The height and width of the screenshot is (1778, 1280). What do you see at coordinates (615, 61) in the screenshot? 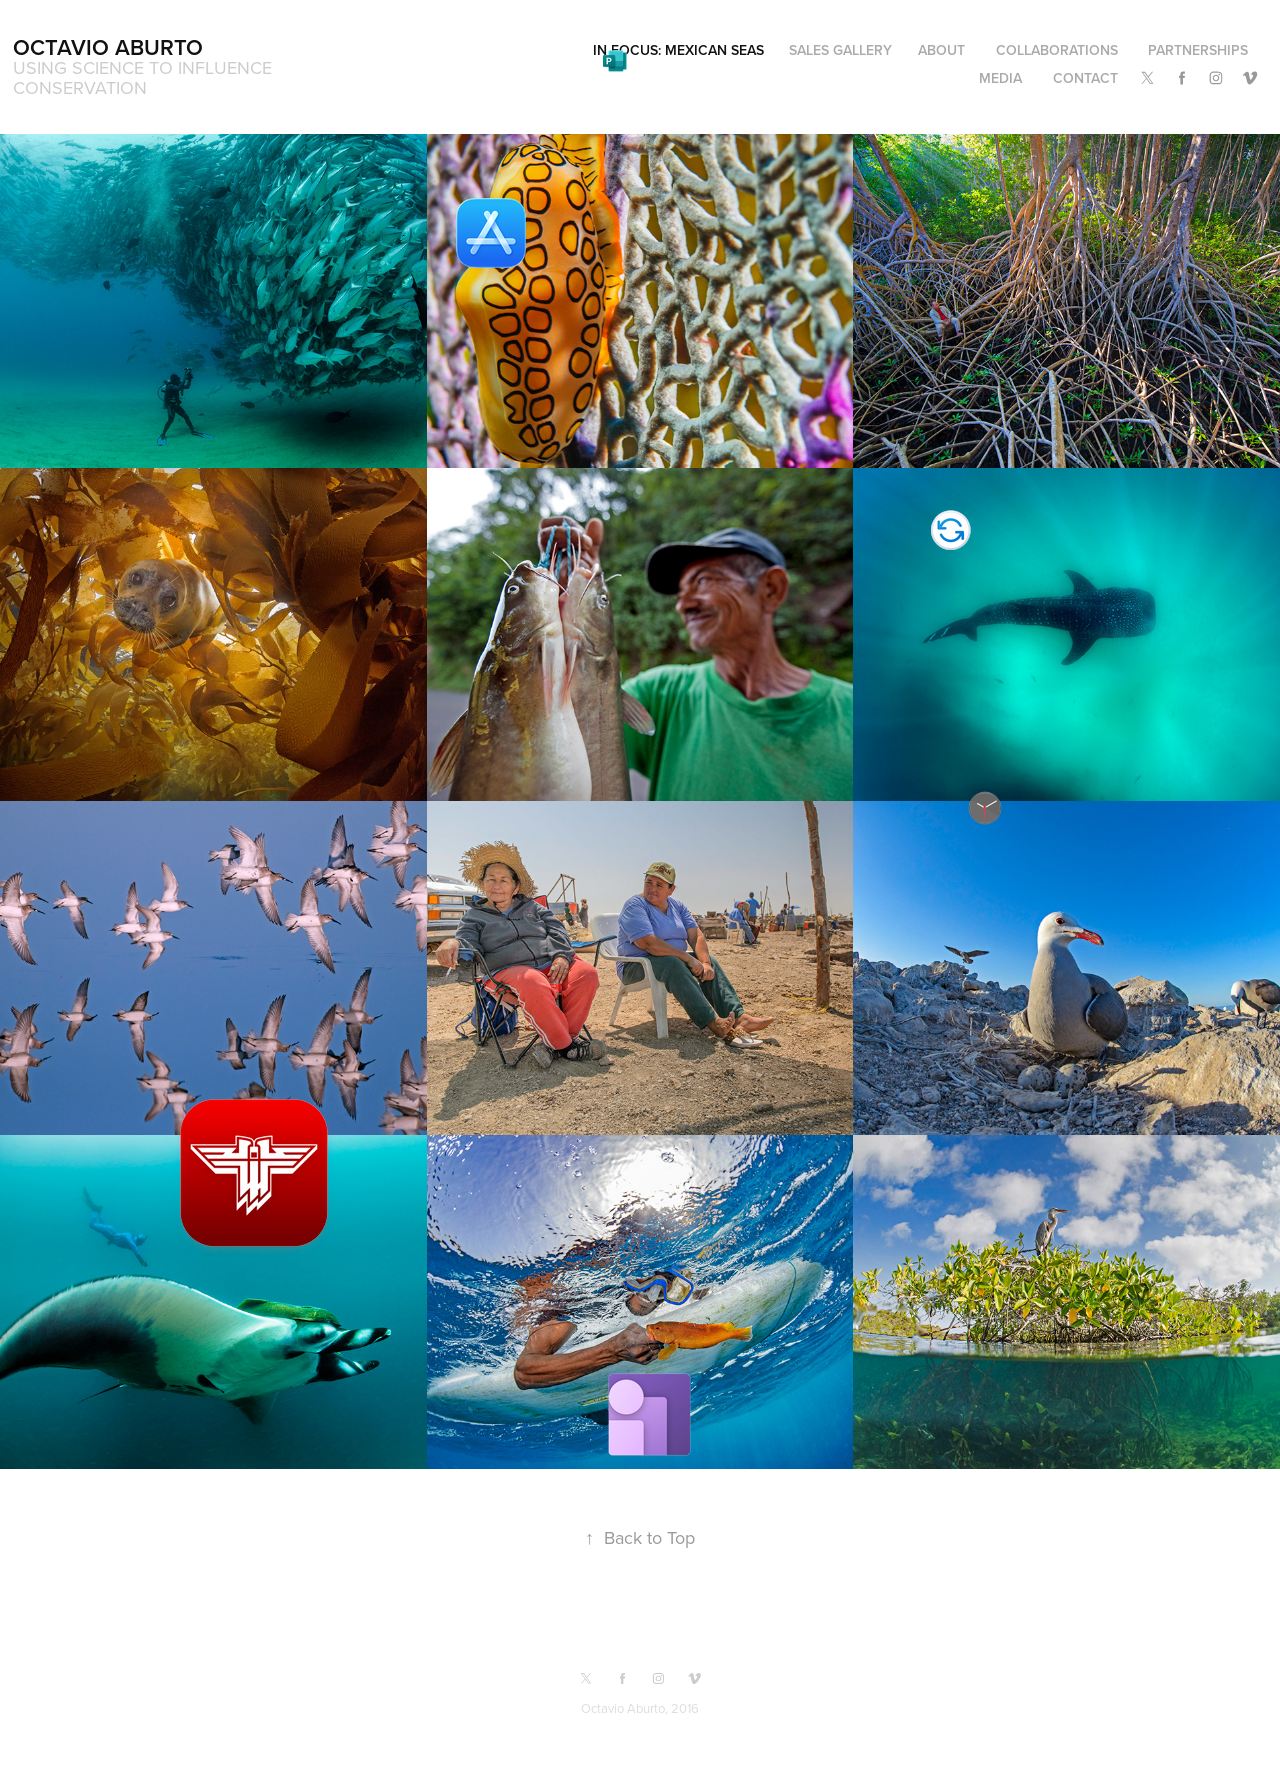
I see `open Microsoft Publisher application` at bounding box center [615, 61].